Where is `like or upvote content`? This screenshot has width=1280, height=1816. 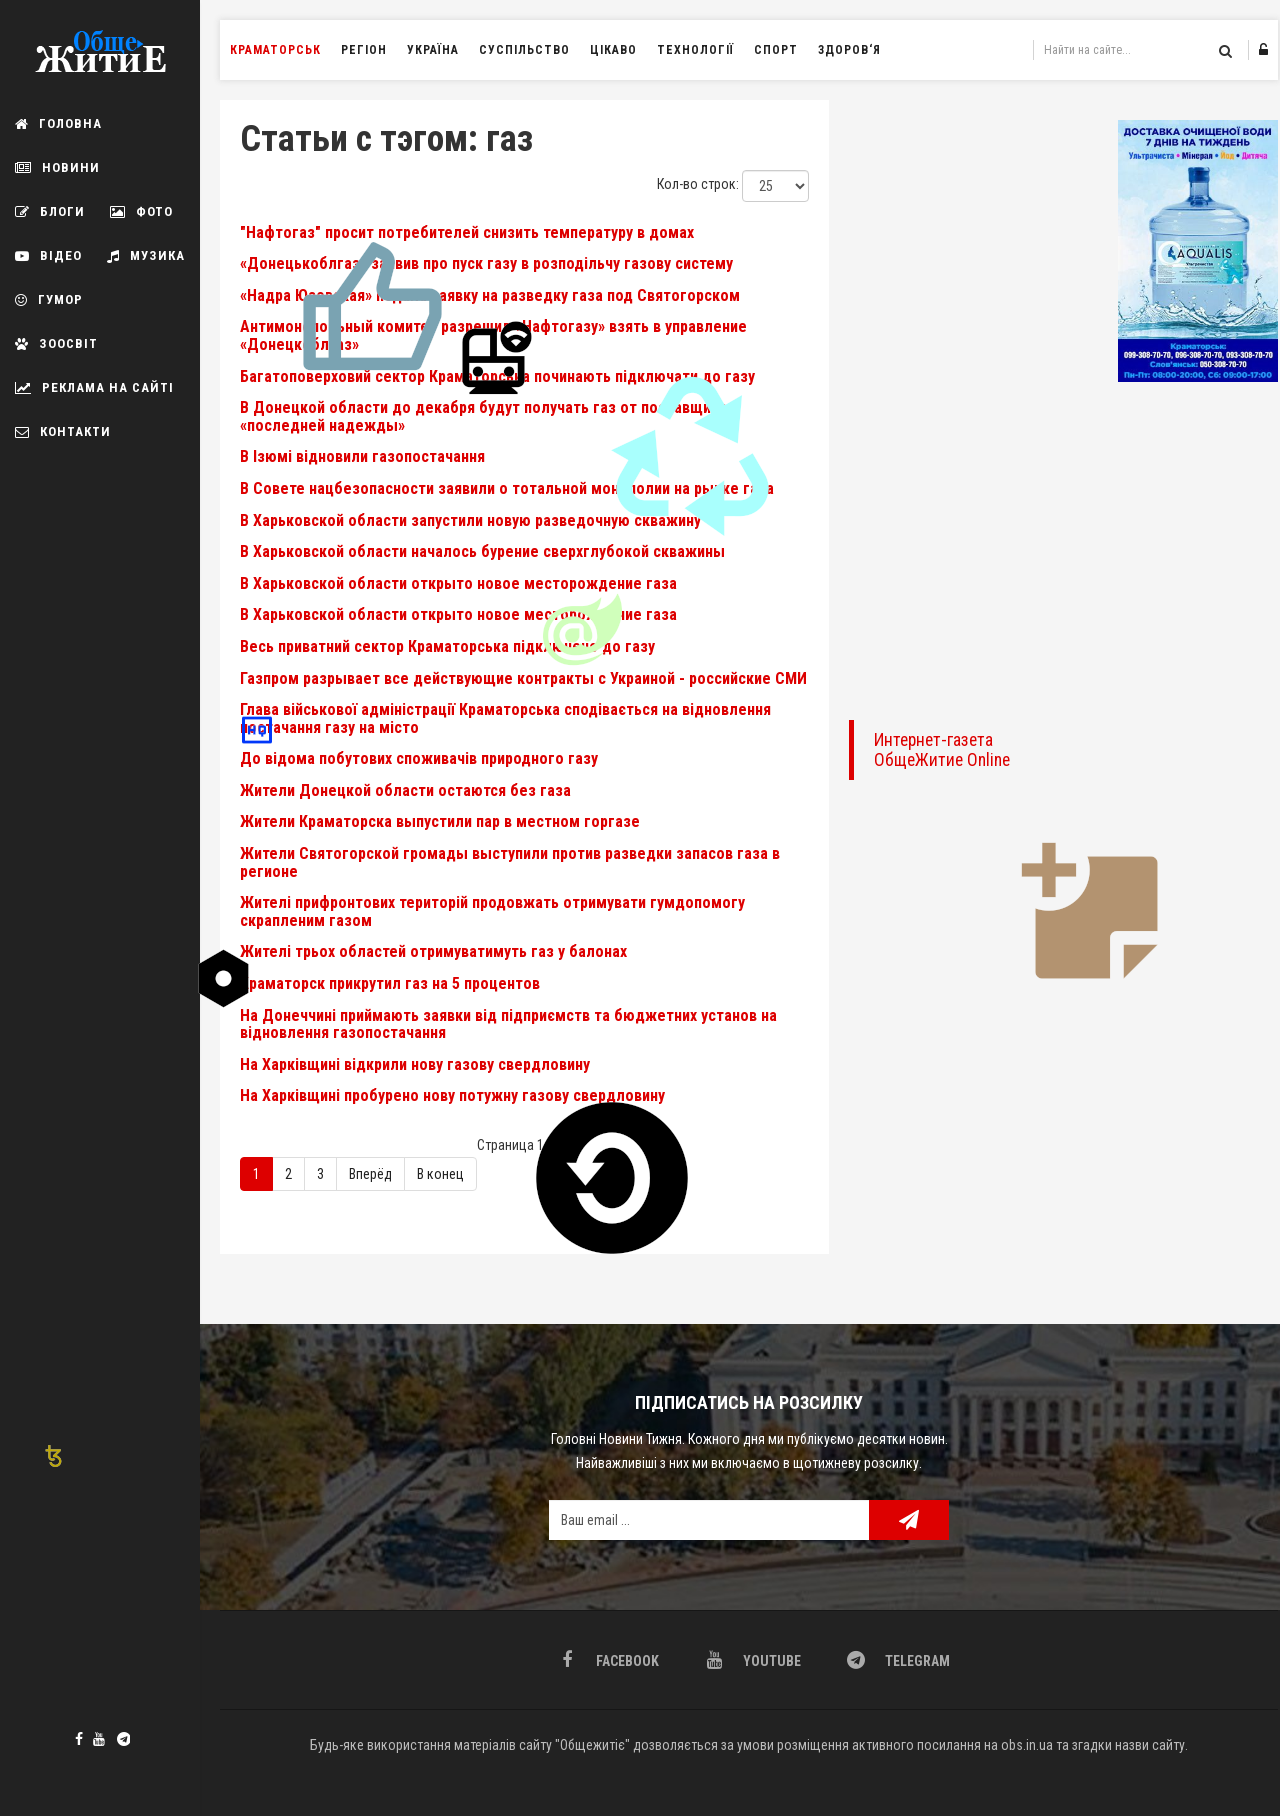 like or upvote content is located at coordinates (372, 313).